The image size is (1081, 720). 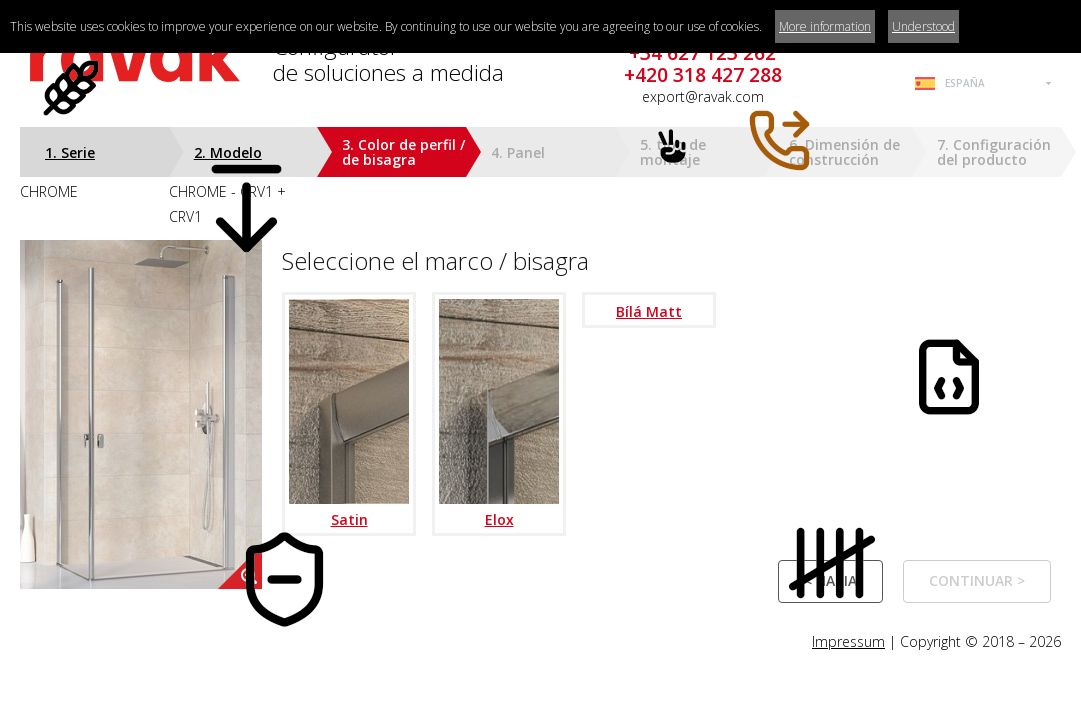 I want to click on peace sign or victory gesture emoji, so click(x=673, y=146).